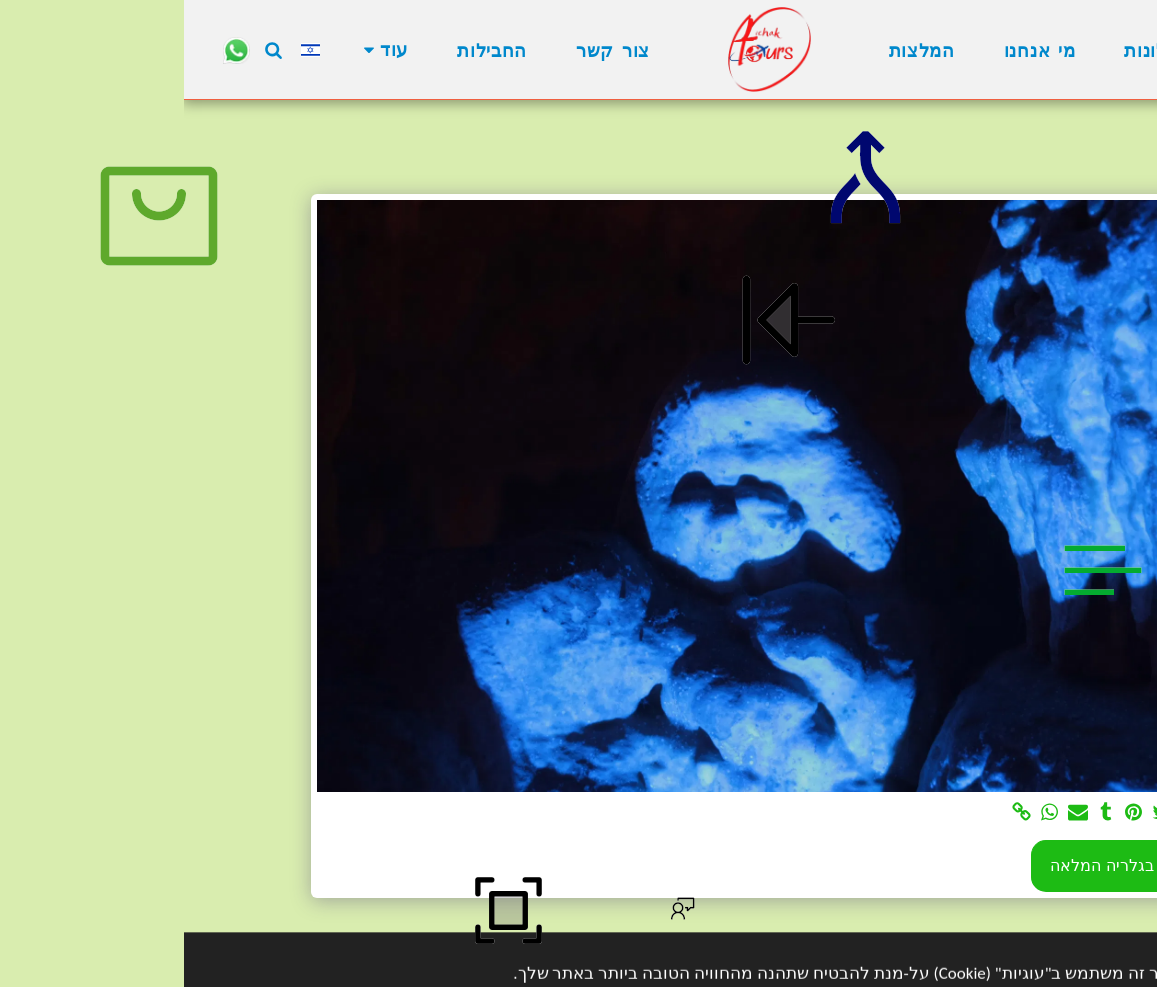 This screenshot has width=1157, height=987. What do you see at coordinates (683, 908) in the screenshot?
I see `submit feedback or comments` at bounding box center [683, 908].